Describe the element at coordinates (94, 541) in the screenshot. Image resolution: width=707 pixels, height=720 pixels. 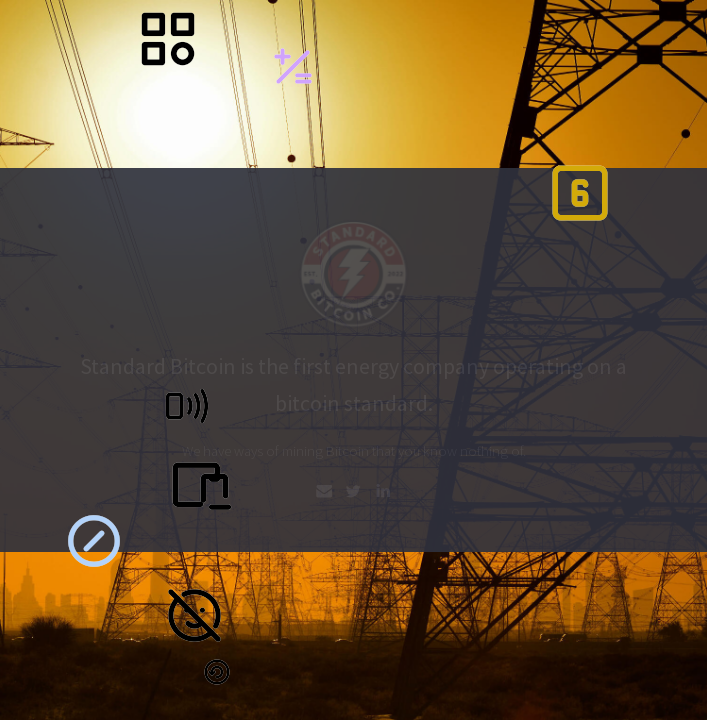
I see `indicates a forbidden or prohibited action` at that location.